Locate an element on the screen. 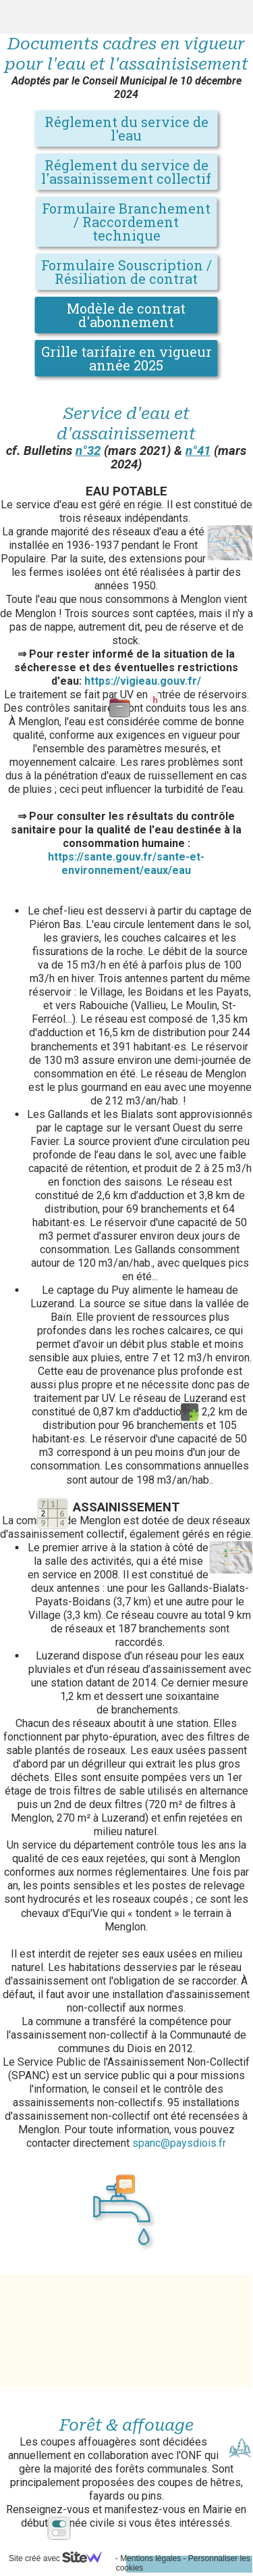 The image size is (253, 2576). open the nautilus file manager is located at coordinates (119, 707).